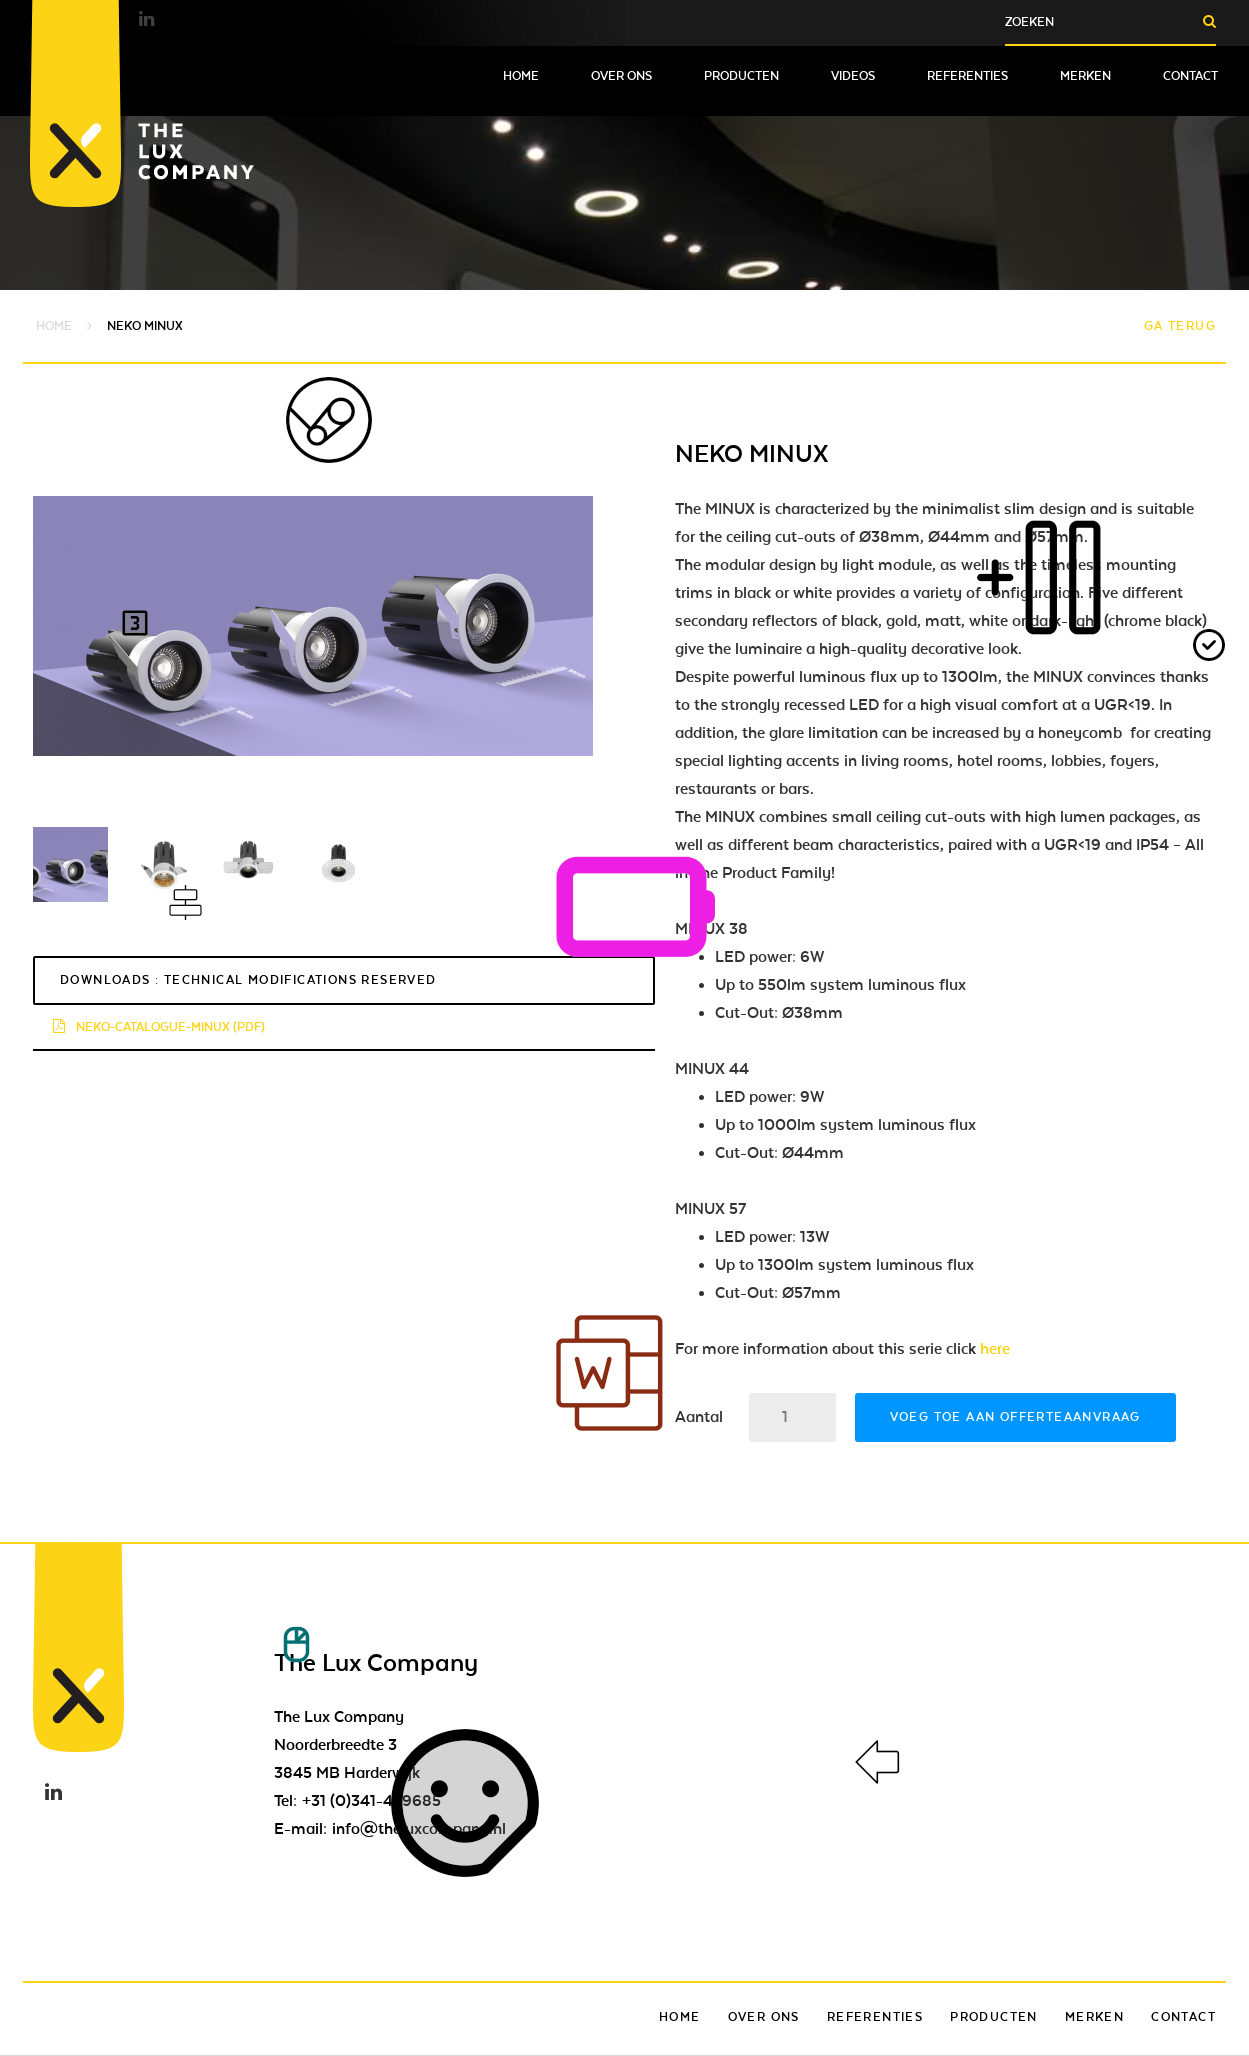  Describe the element at coordinates (329, 420) in the screenshot. I see `open steam gaming platform` at that location.